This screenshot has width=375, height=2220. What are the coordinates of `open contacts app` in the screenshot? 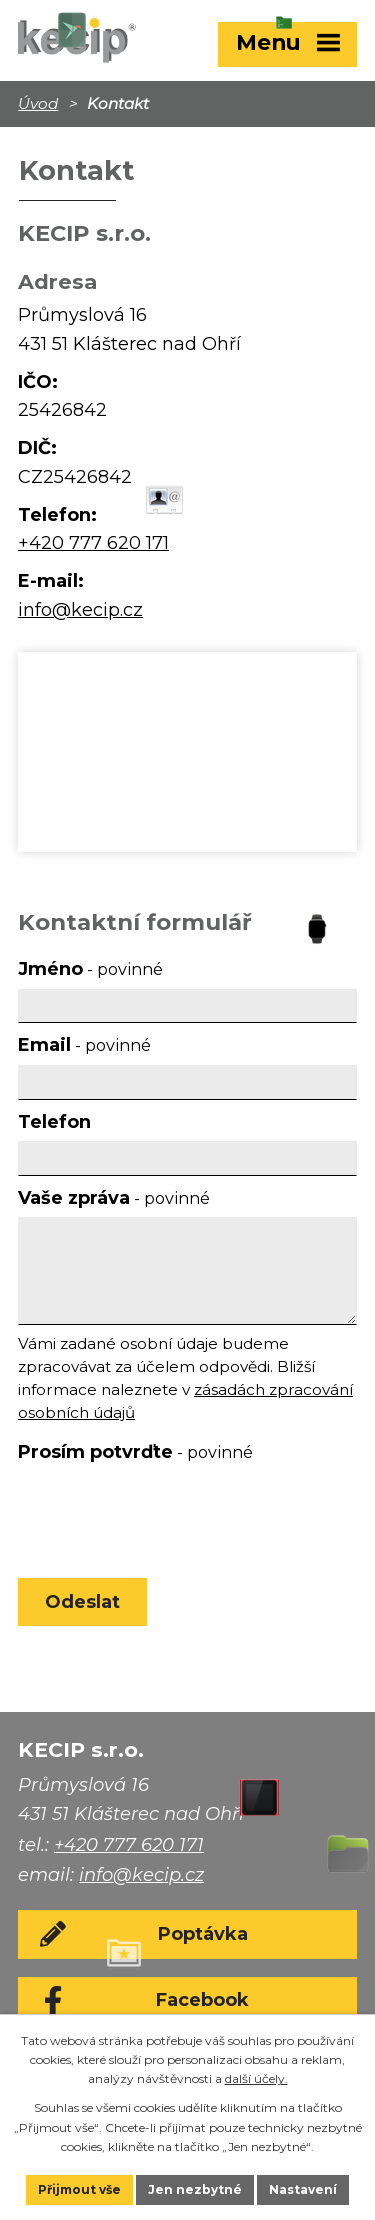 It's located at (164, 499).